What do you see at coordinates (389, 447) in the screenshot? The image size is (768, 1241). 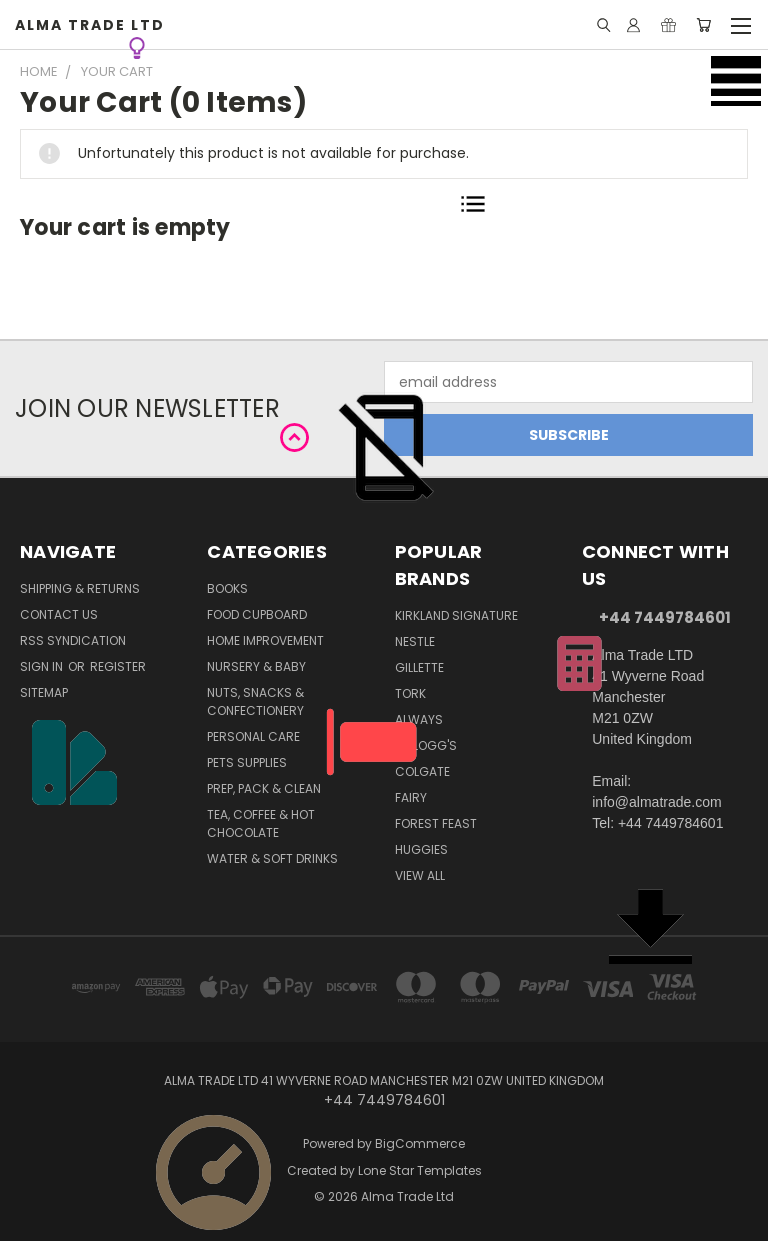 I see `no cell phone signal or service` at bounding box center [389, 447].